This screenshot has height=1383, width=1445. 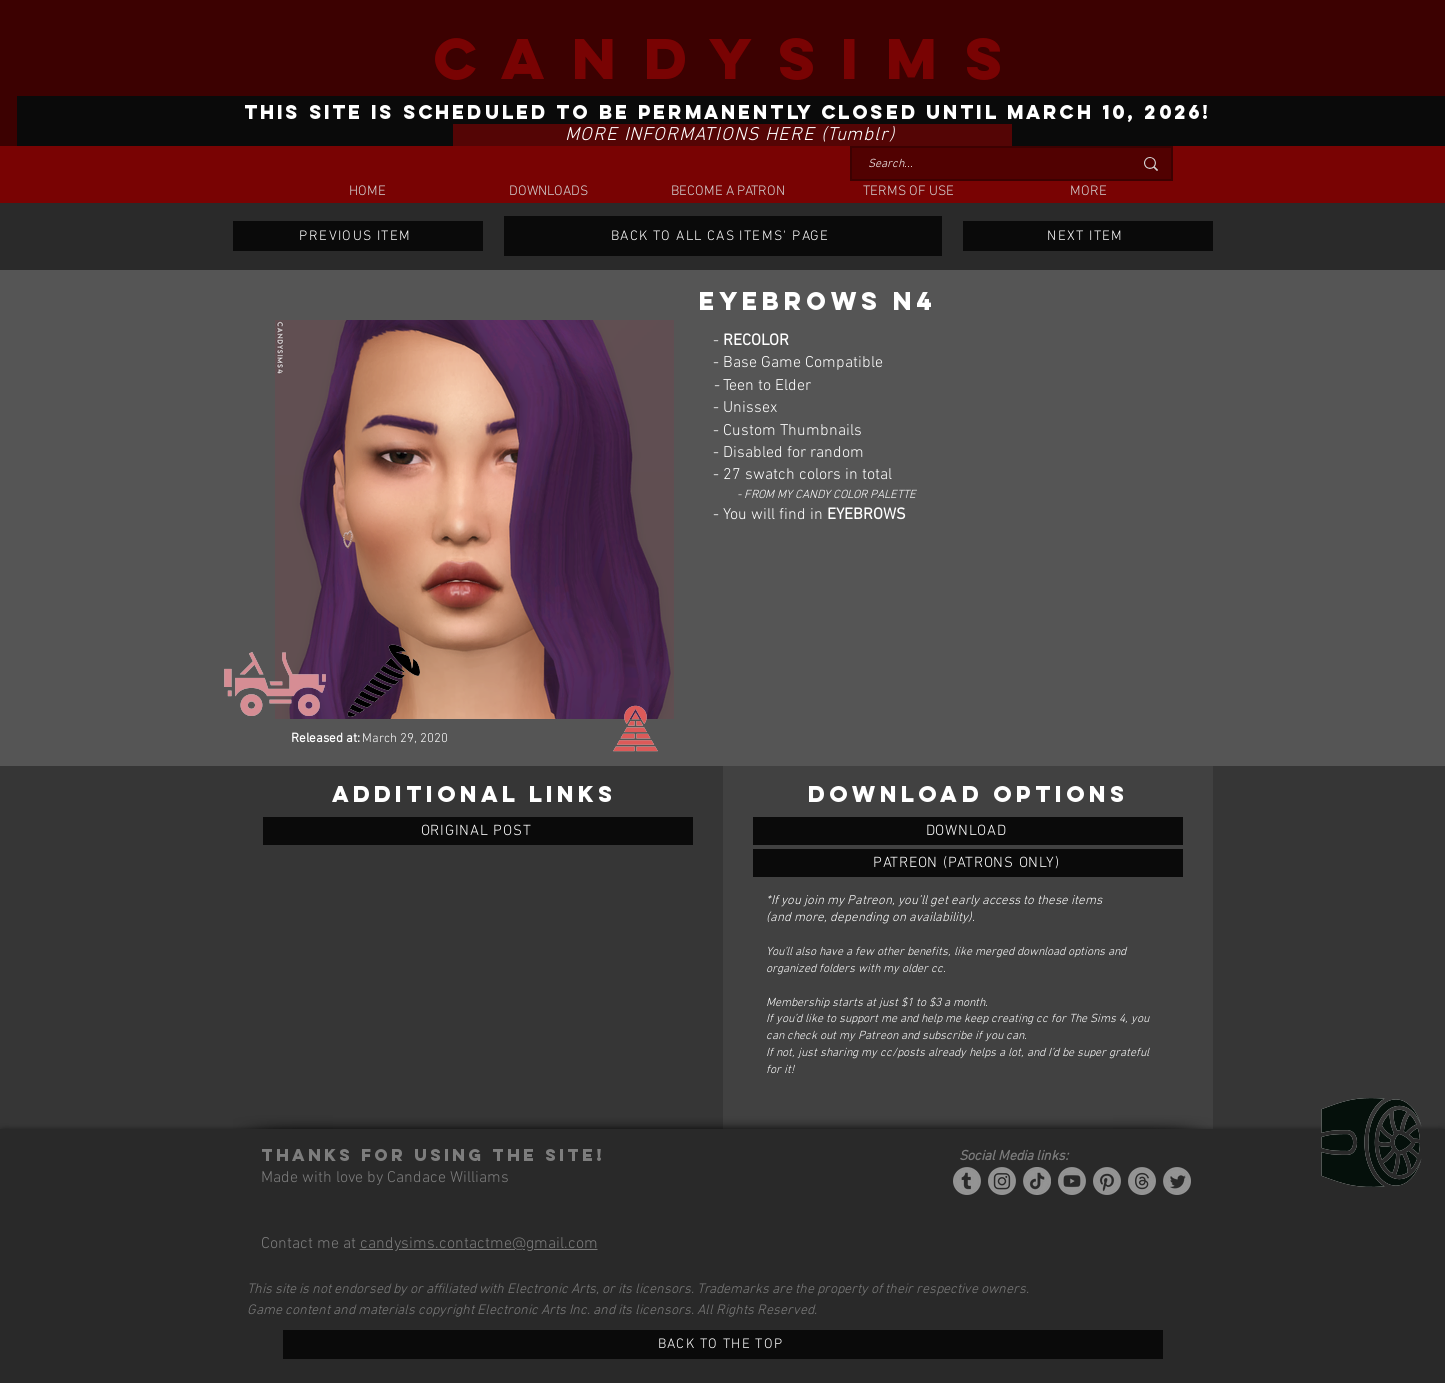 What do you see at coordinates (1371, 1142) in the screenshot?
I see `access turbine or engine controls` at bounding box center [1371, 1142].